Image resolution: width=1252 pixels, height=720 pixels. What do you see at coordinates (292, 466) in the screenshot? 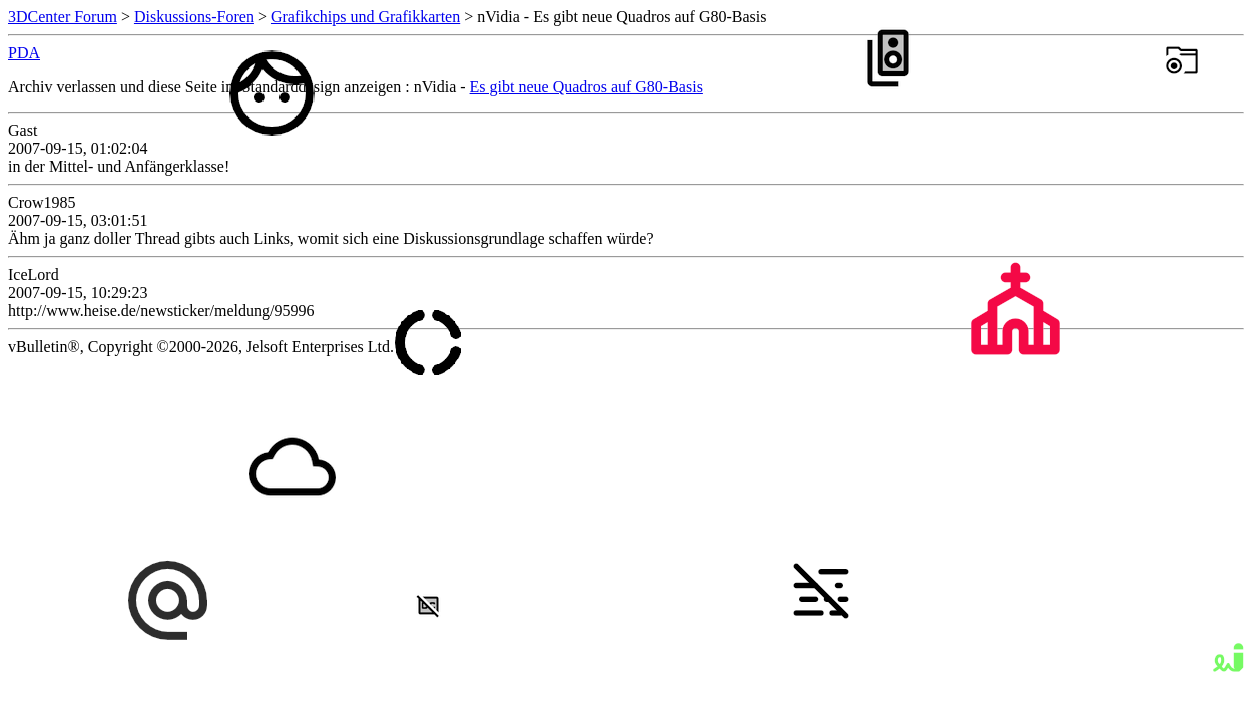
I see `view current weather conditions` at bounding box center [292, 466].